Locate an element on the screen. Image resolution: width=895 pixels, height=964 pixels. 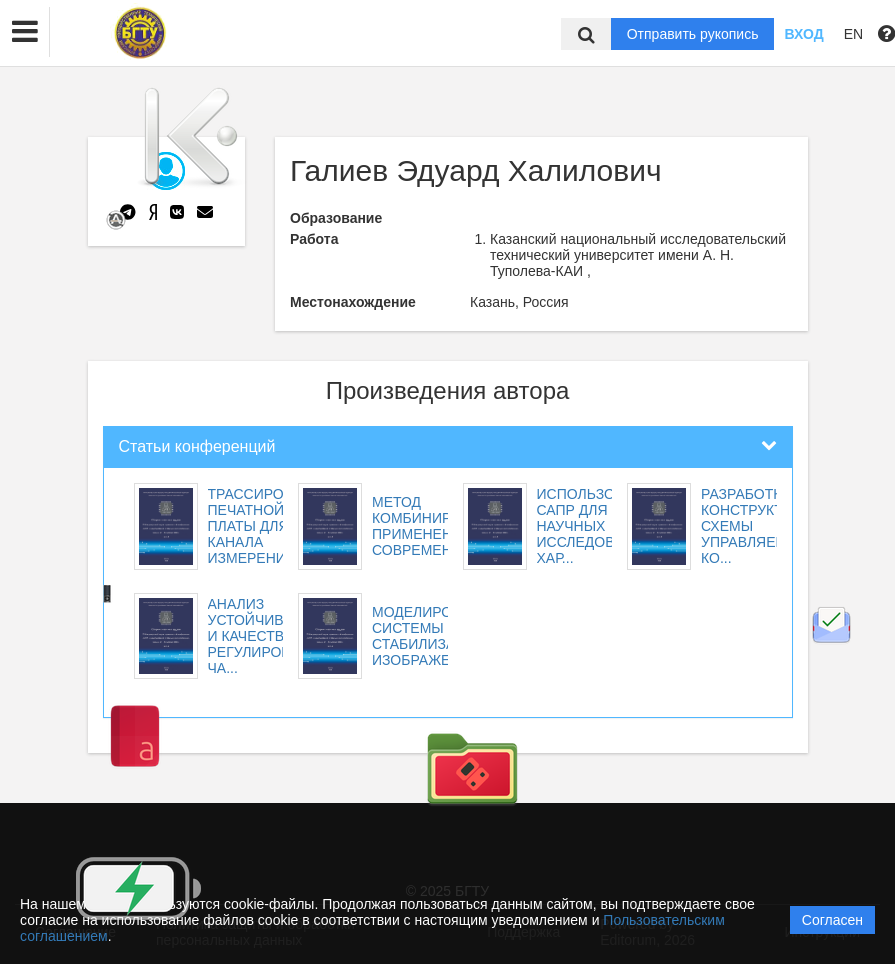
manage connected iPod device is located at coordinates (107, 594).